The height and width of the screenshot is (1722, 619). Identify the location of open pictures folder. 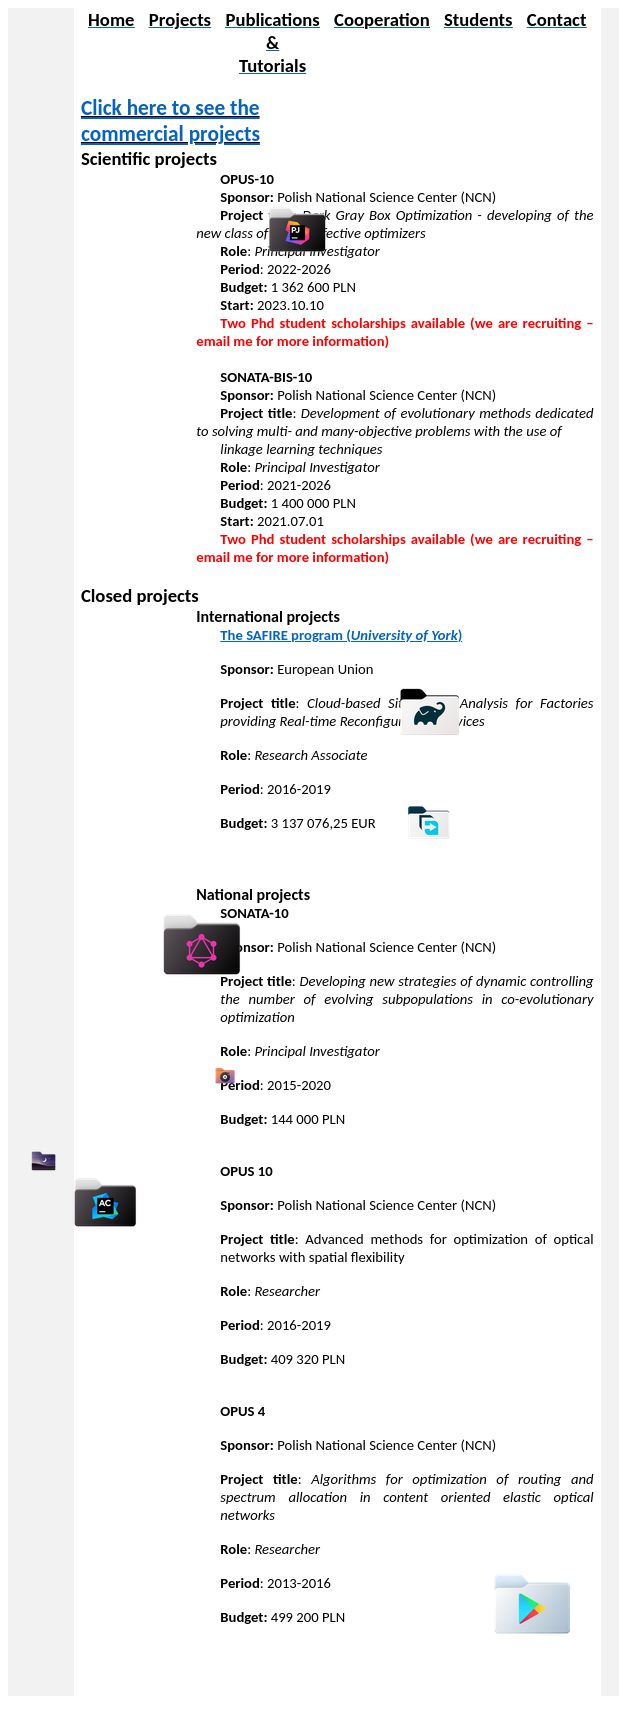
(43, 1161).